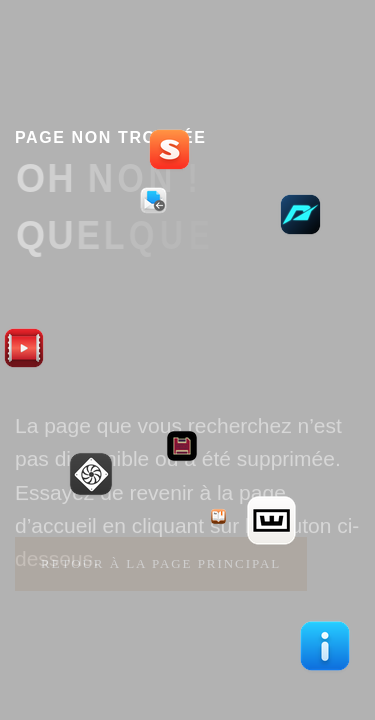  Describe the element at coordinates (271, 520) in the screenshot. I see `open wootility keyboard configuration app` at that location.